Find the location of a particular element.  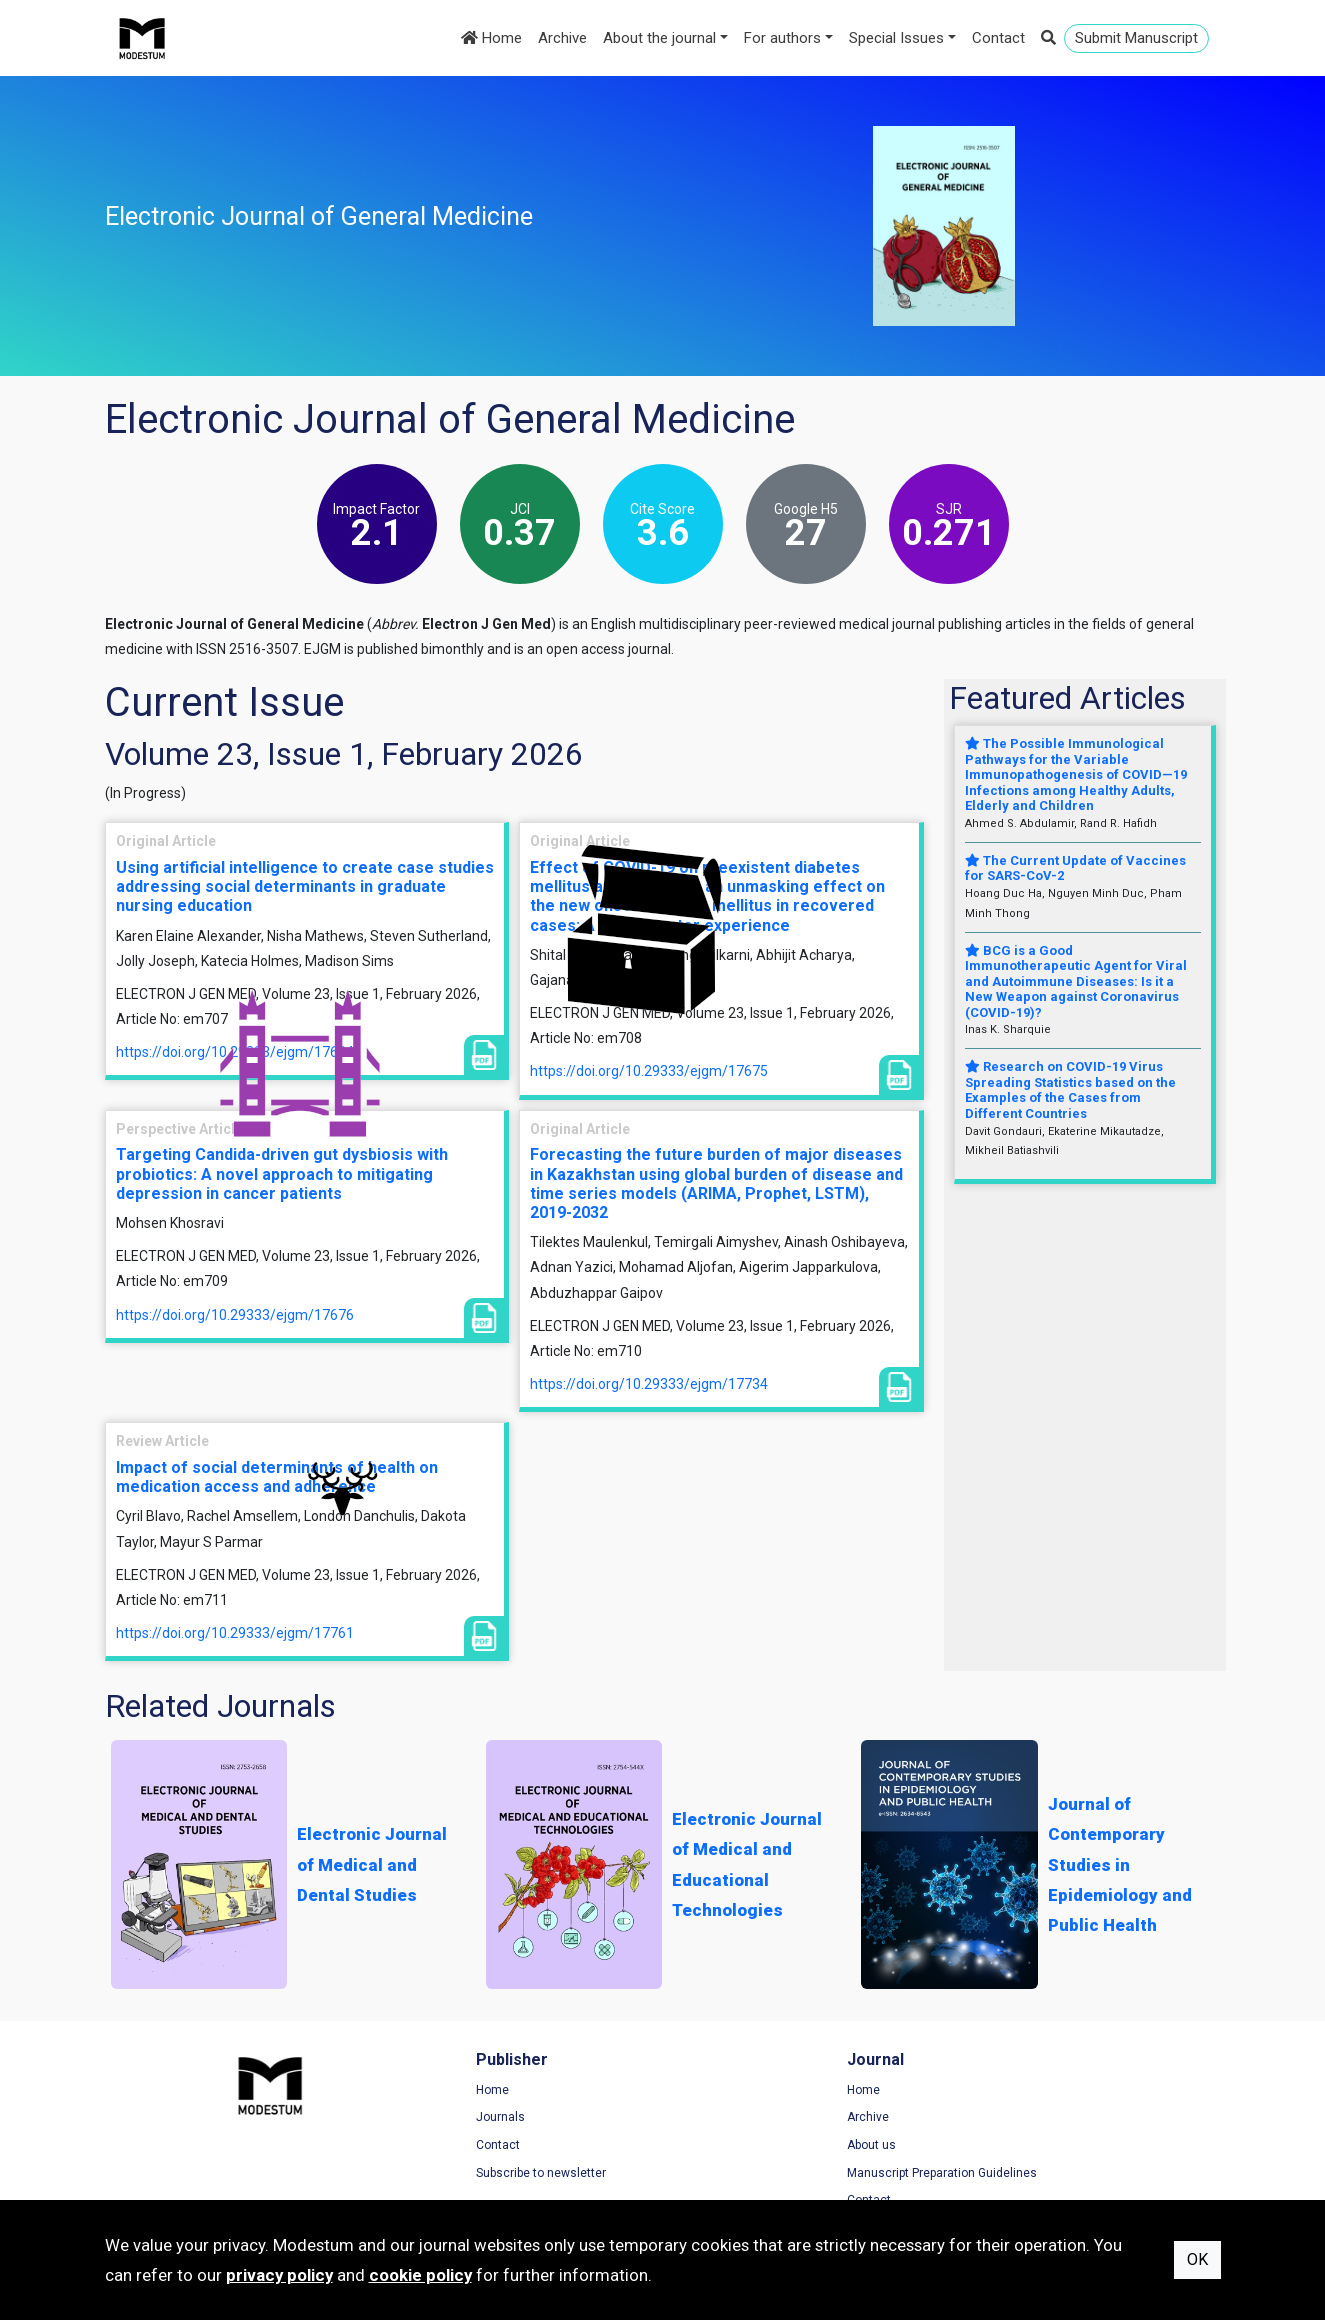

wildlife or nature category indicator is located at coordinates (342, 1488).